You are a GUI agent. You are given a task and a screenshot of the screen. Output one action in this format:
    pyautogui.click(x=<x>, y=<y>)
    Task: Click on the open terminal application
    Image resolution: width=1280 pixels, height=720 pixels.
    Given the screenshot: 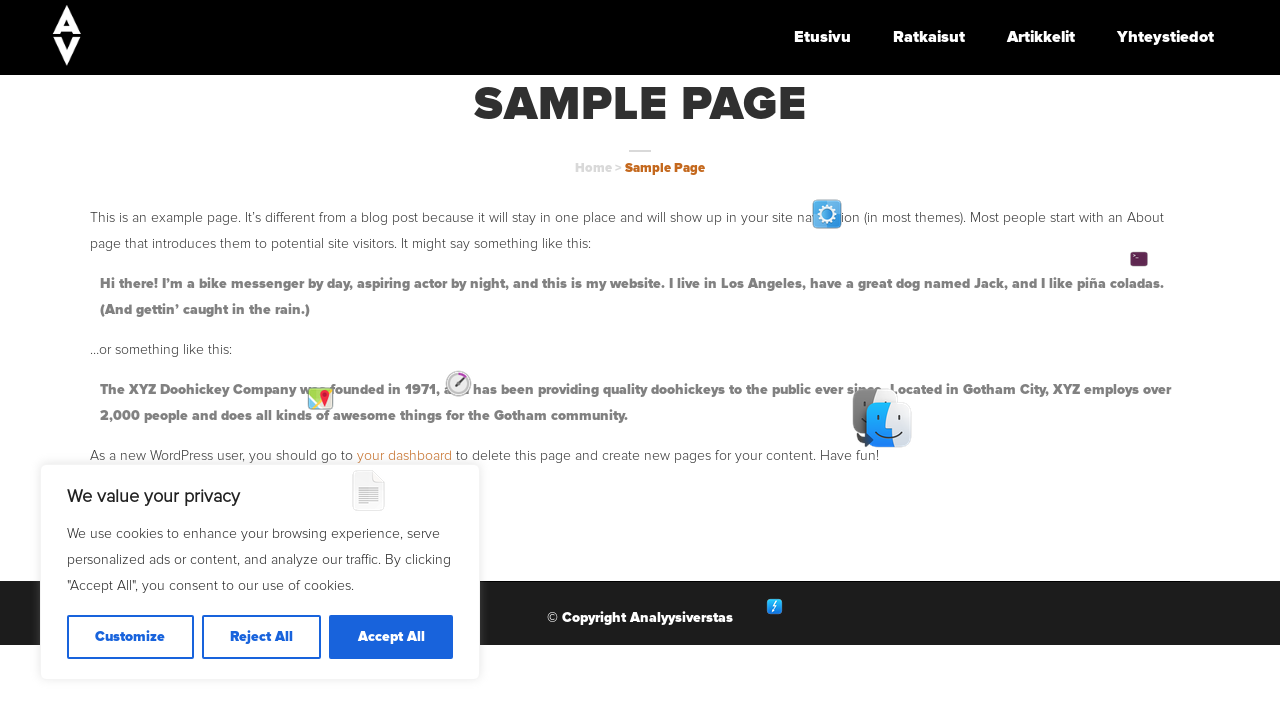 What is the action you would take?
    pyautogui.click(x=1139, y=259)
    